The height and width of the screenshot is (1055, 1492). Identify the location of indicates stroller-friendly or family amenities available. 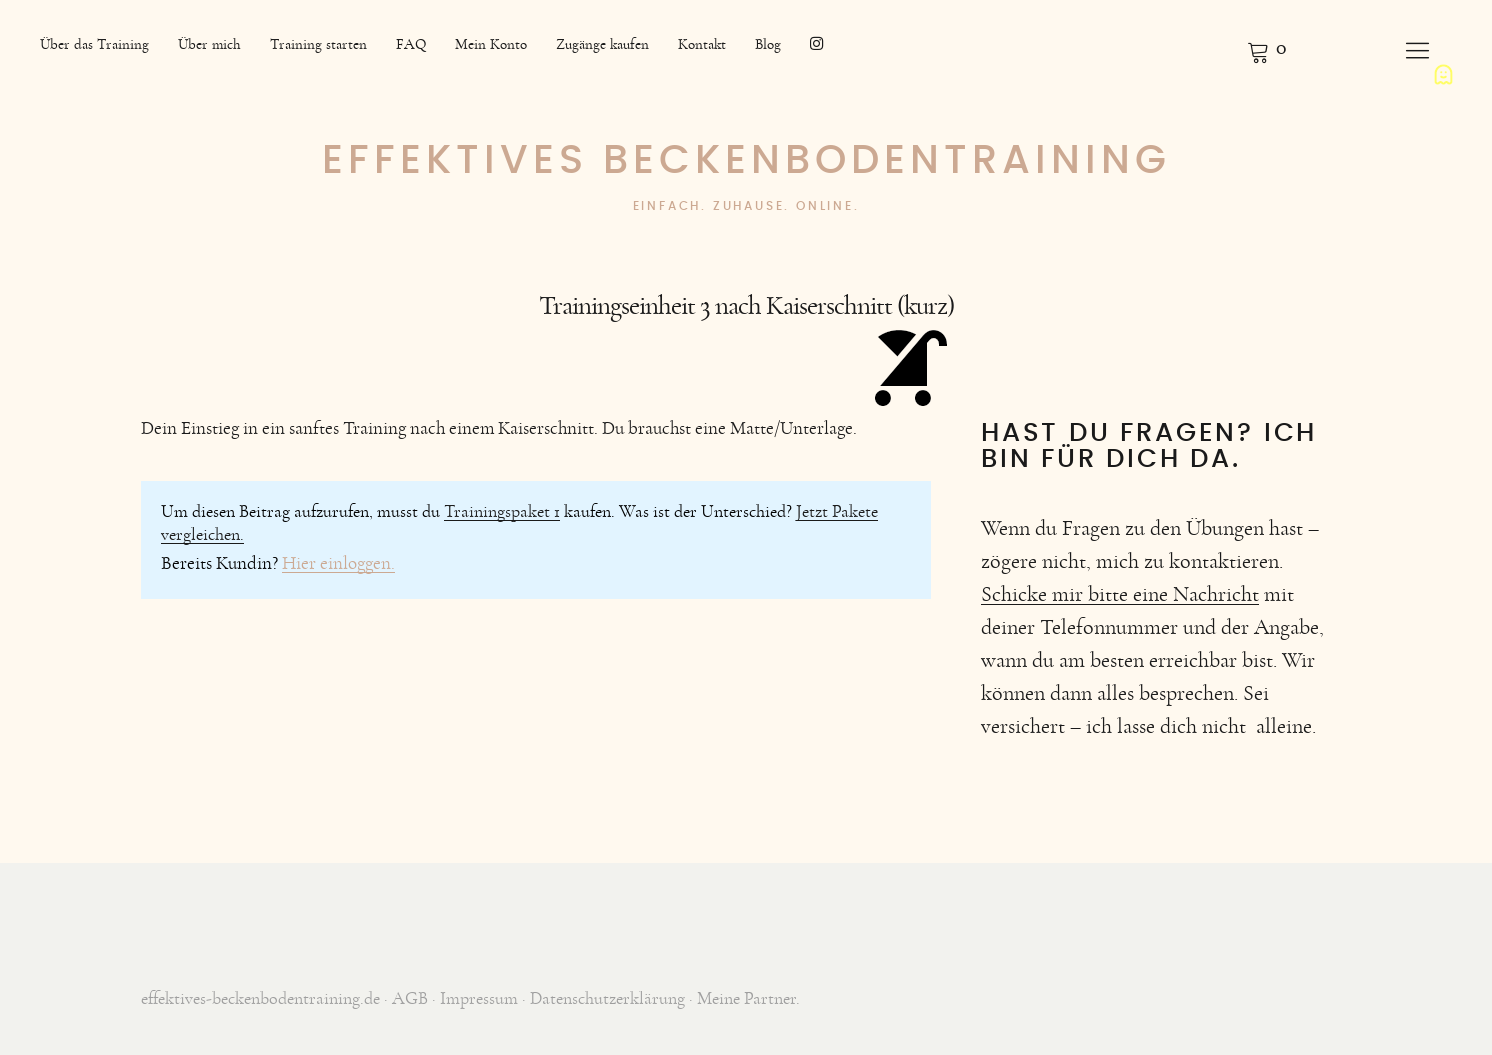
(907, 366).